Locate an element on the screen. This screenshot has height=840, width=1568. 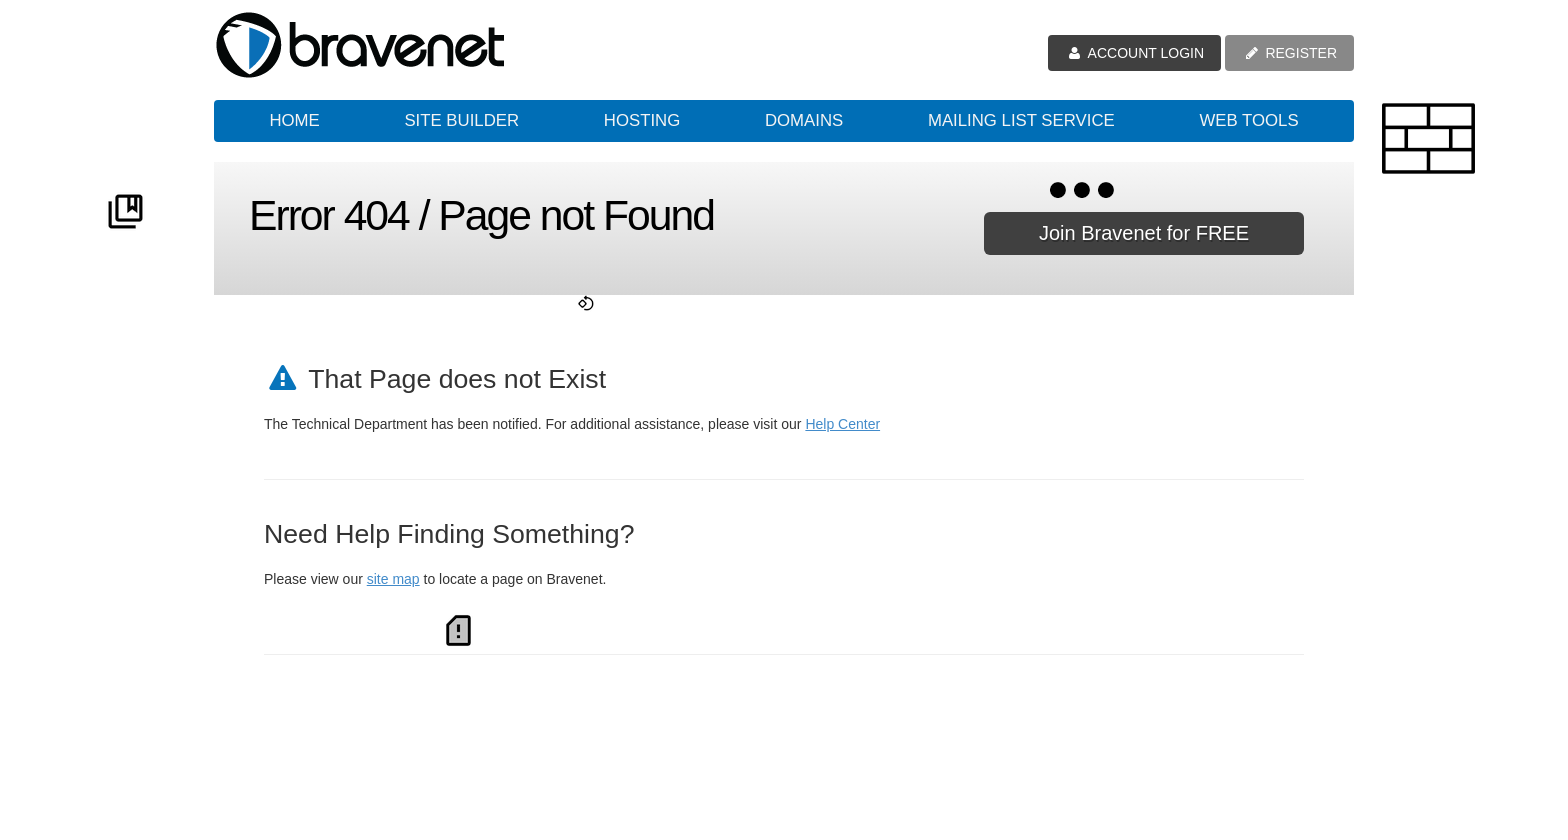
access additional options or actions is located at coordinates (1082, 190).